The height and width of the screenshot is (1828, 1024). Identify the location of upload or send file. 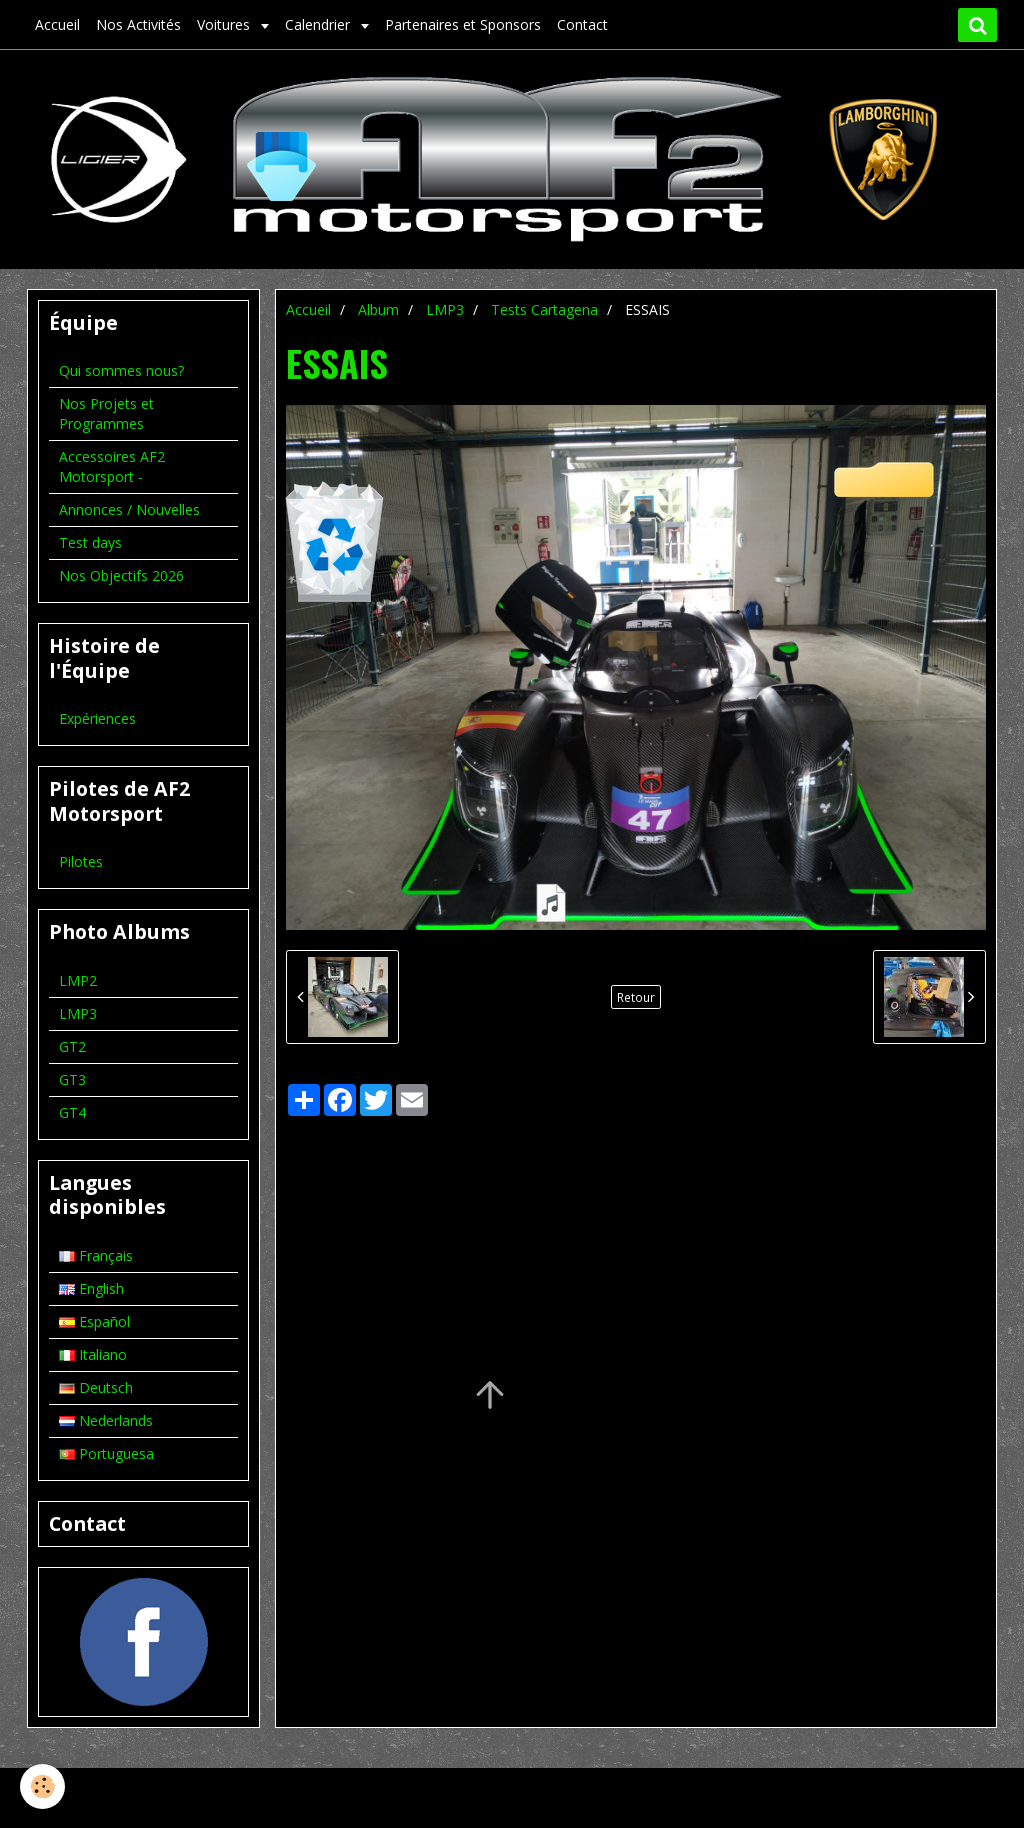
(490, 1395).